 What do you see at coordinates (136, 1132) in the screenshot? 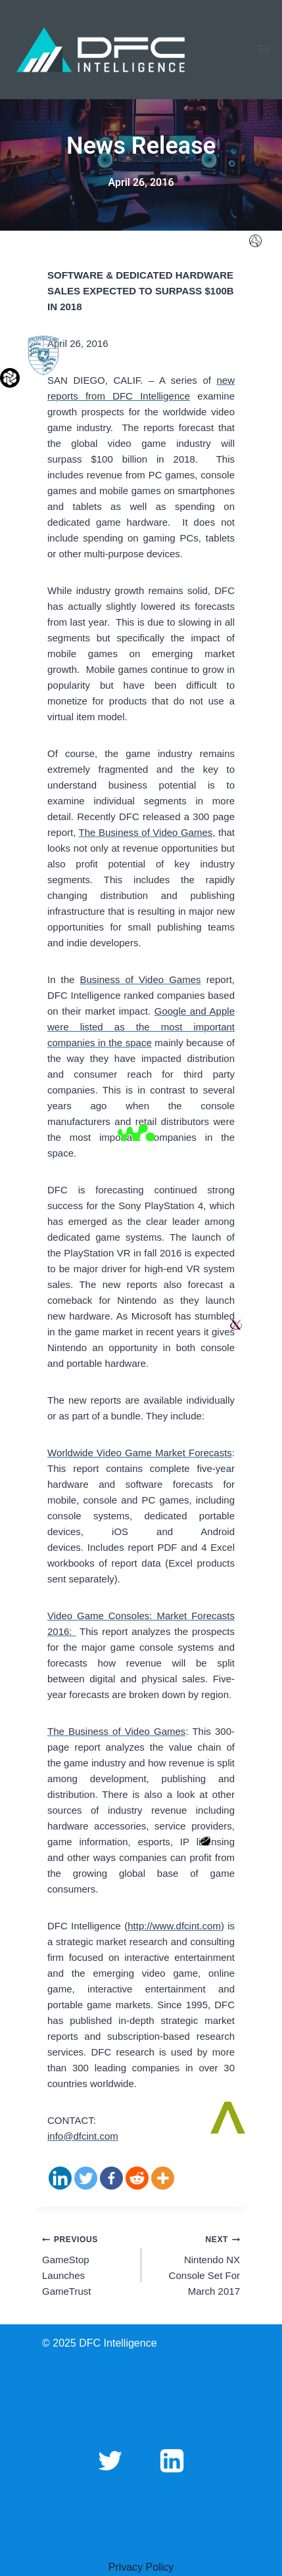
I see `Sony Walkman brand logo` at bounding box center [136, 1132].